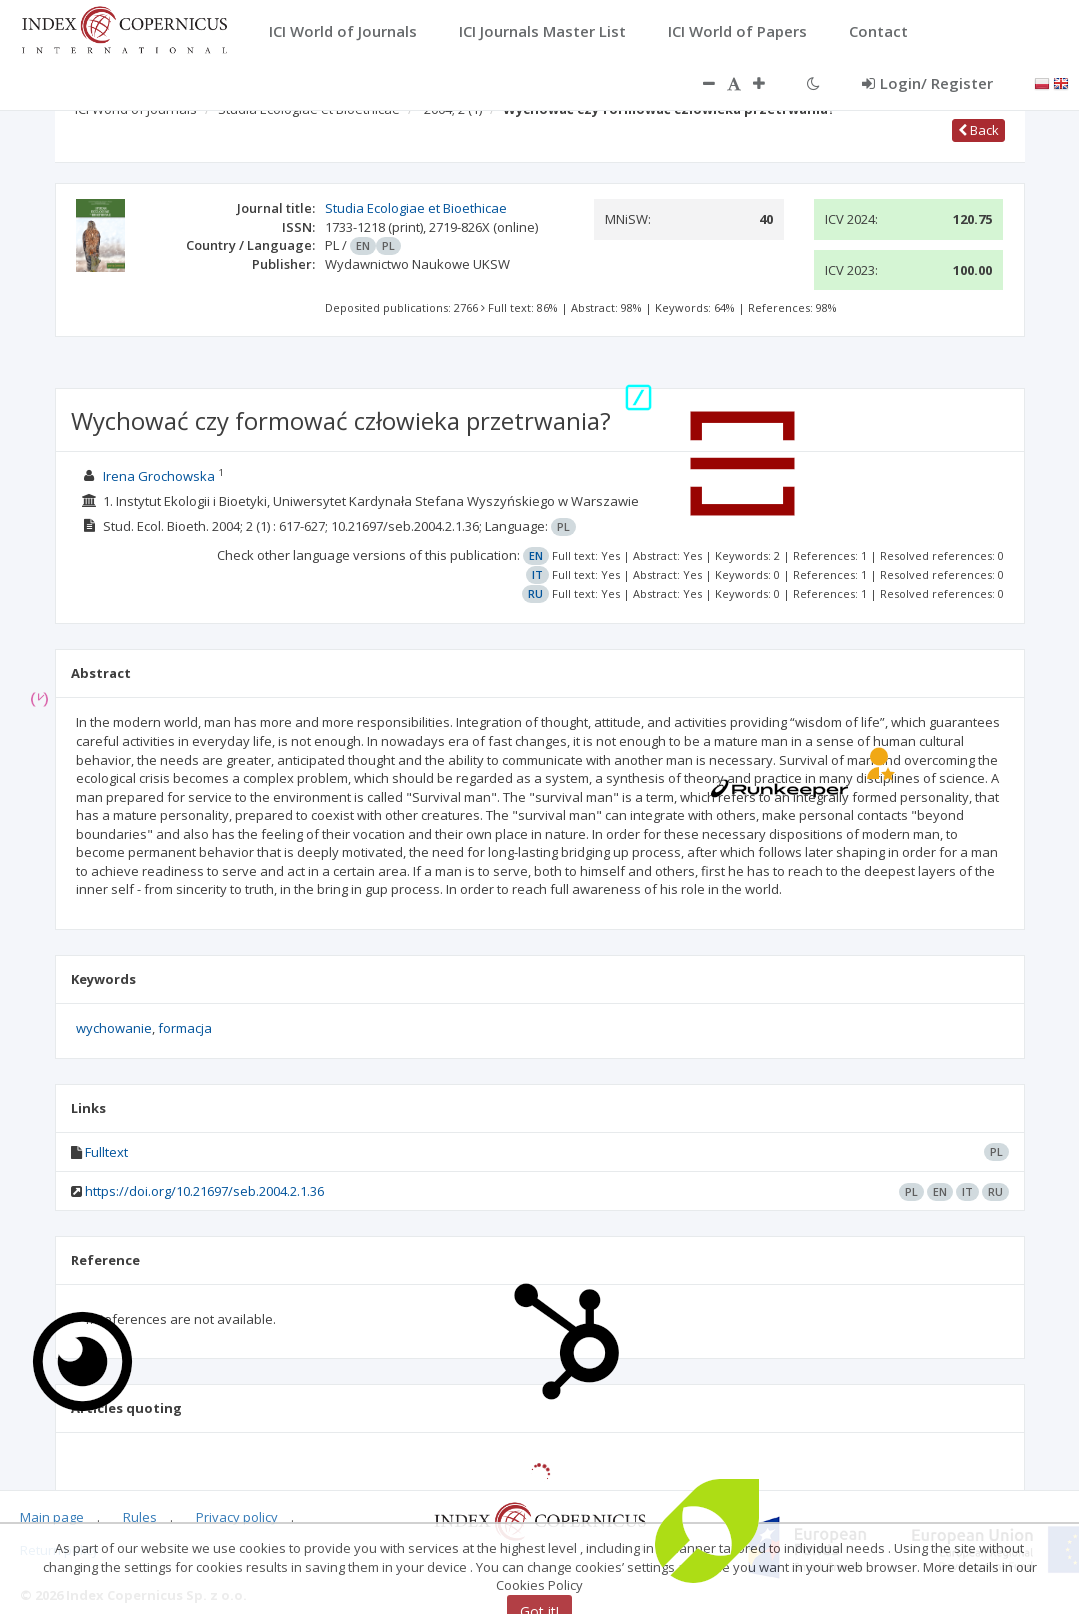  Describe the element at coordinates (566, 1341) in the screenshot. I see `open HubSpot integration` at that location.